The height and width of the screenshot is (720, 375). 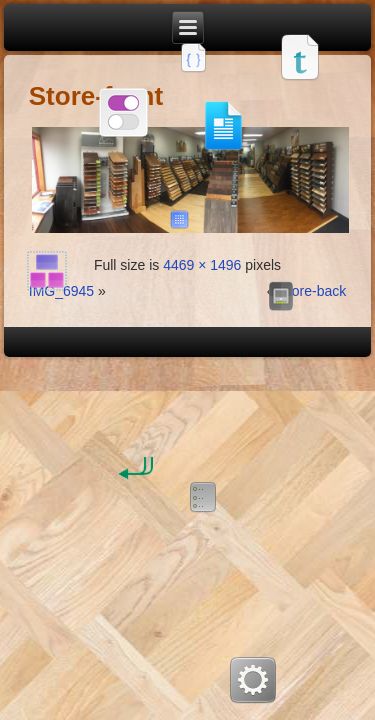 I want to click on open system tweaks or customization settings, so click(x=123, y=112).